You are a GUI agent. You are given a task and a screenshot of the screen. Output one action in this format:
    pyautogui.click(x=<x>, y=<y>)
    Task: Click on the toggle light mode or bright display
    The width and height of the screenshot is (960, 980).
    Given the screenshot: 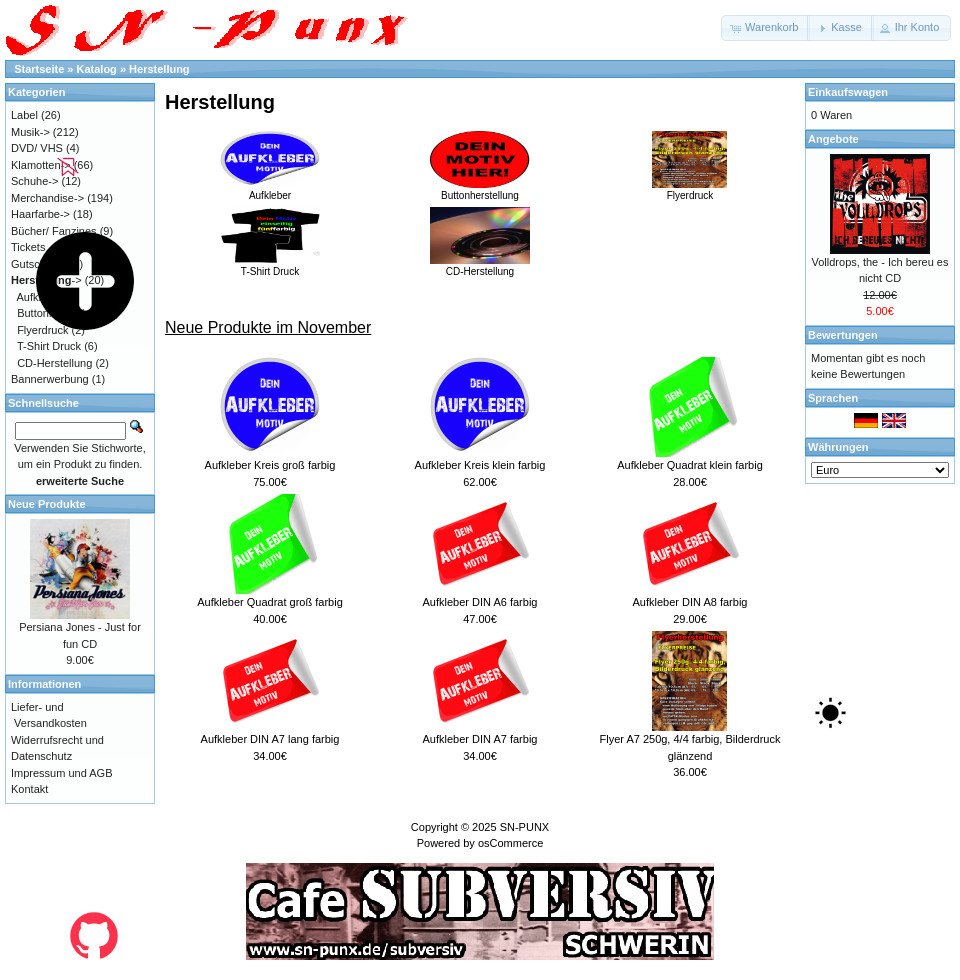 What is the action you would take?
    pyautogui.click(x=830, y=713)
    